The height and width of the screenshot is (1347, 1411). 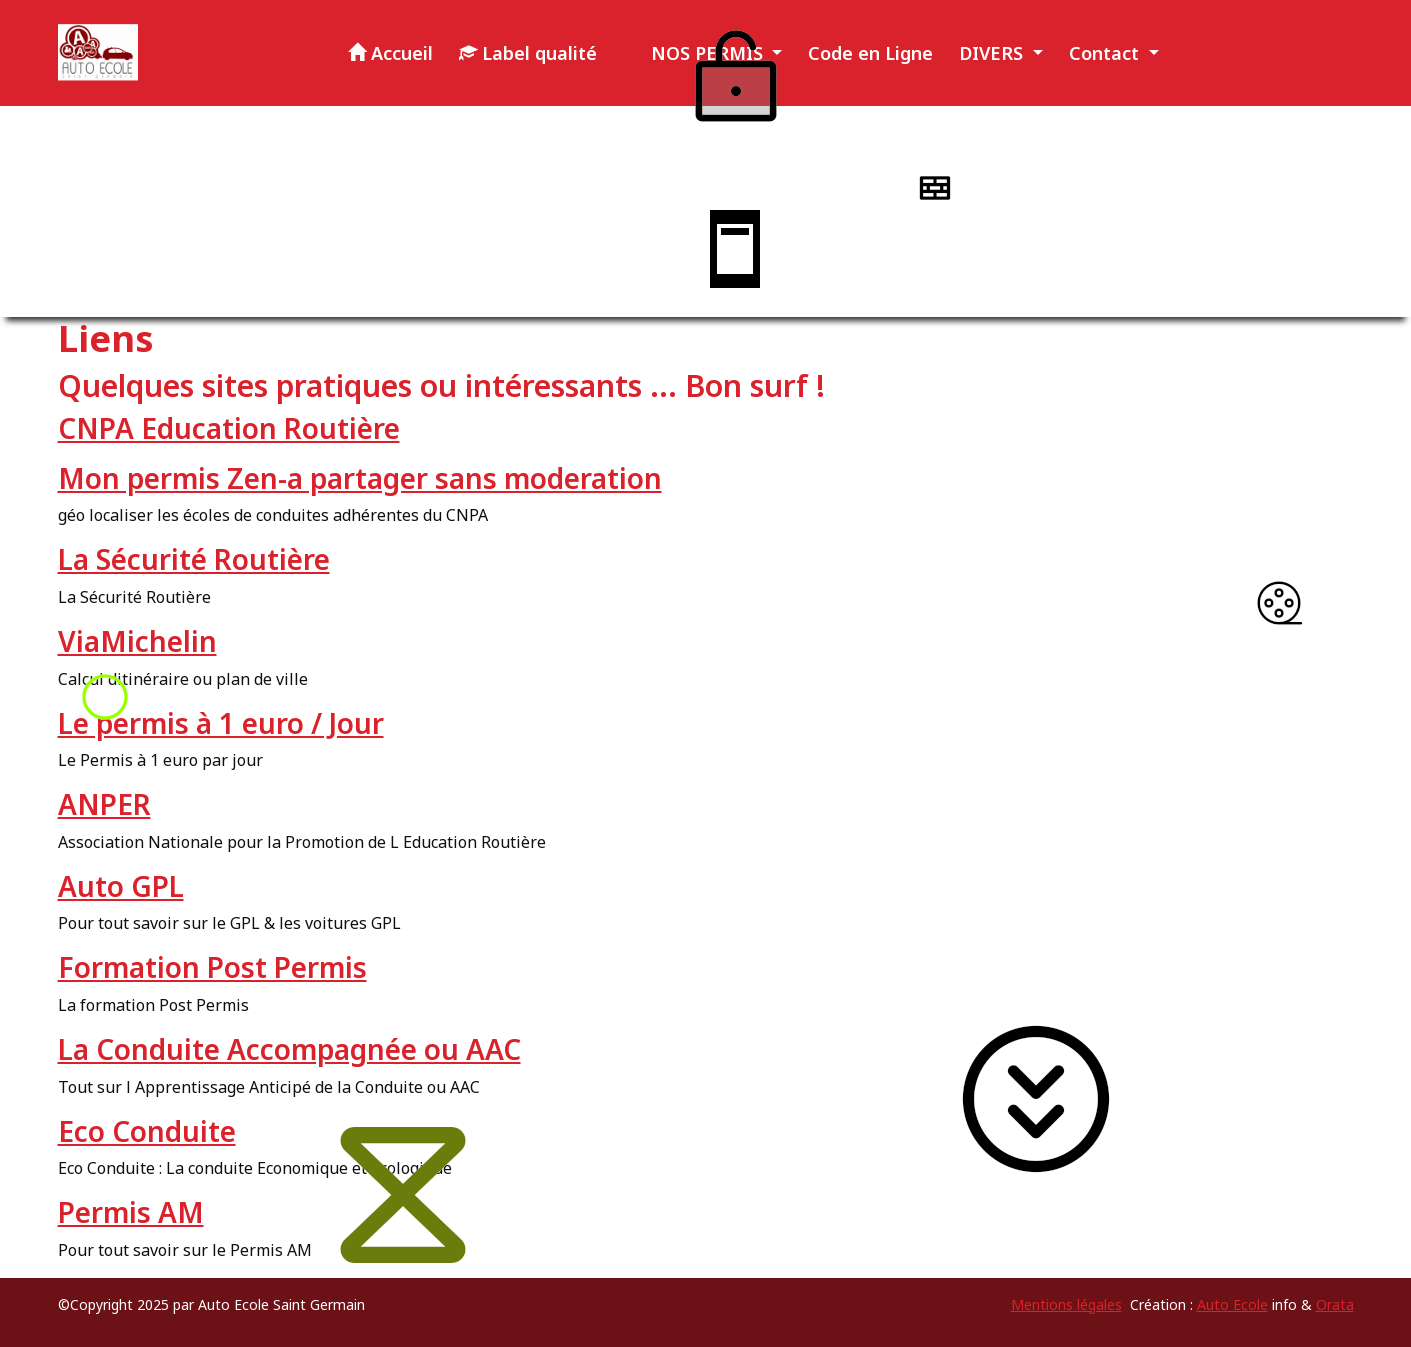 What do you see at coordinates (935, 188) in the screenshot?
I see `view or manage wall layout` at bounding box center [935, 188].